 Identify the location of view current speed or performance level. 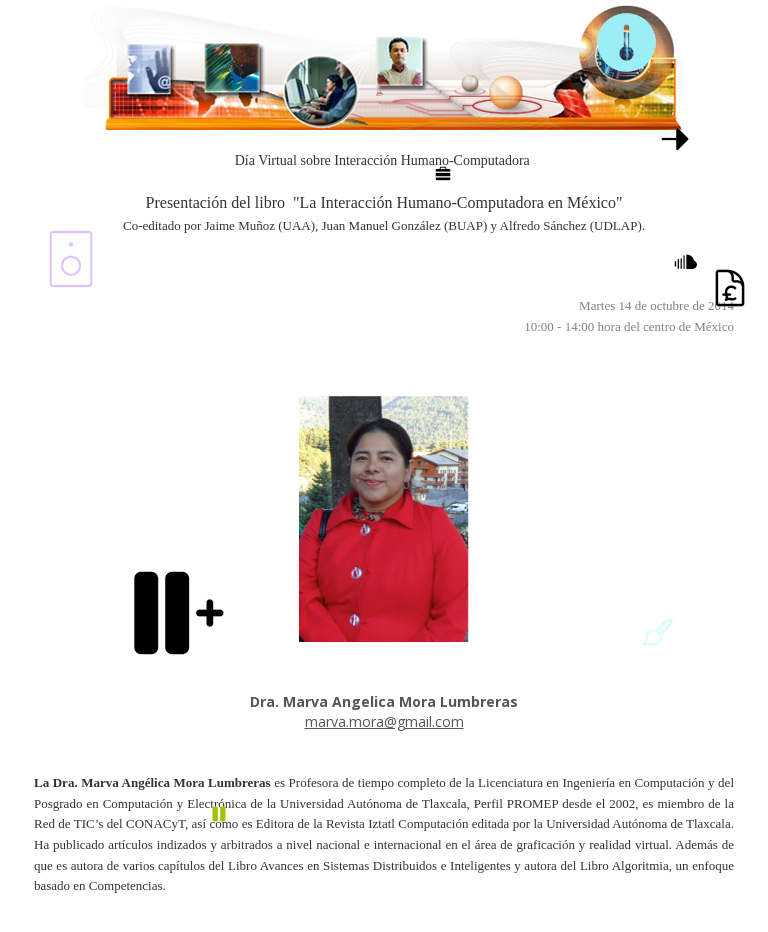
(626, 42).